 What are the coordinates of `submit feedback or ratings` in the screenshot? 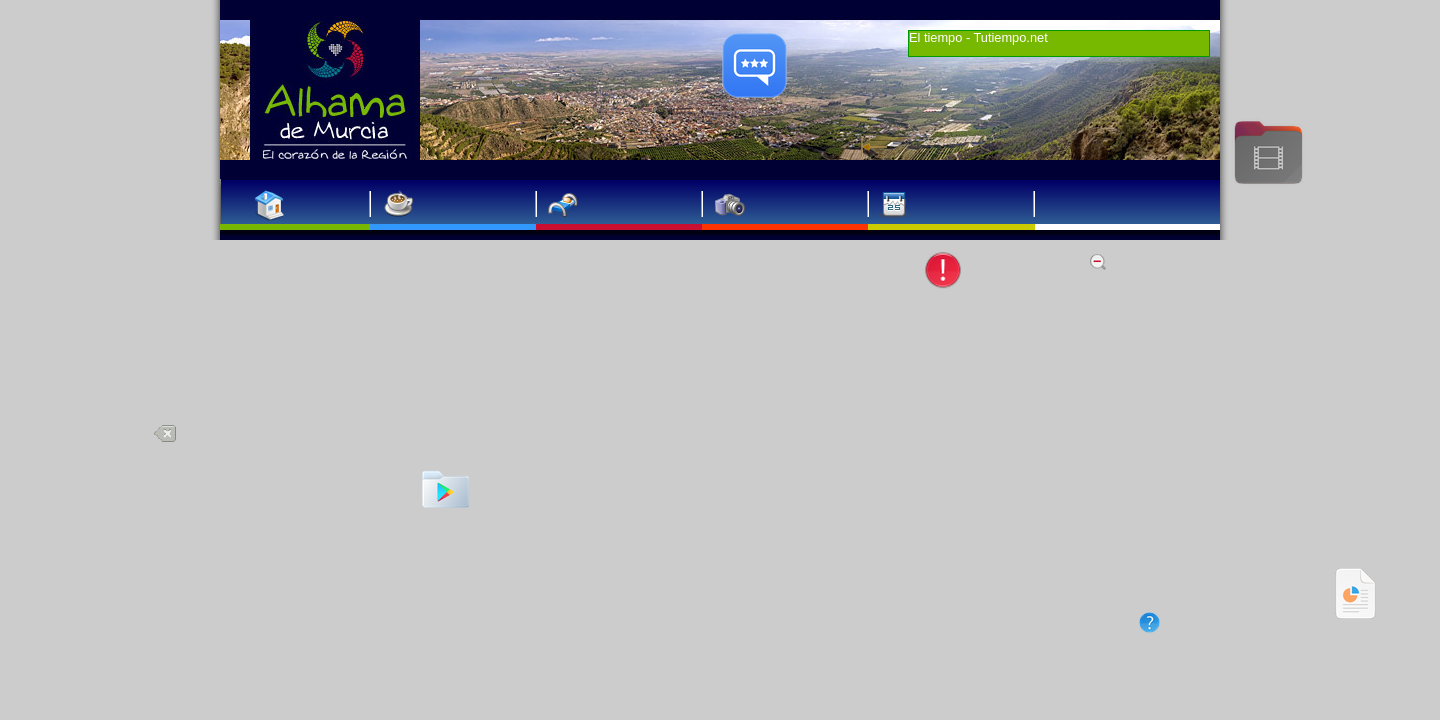 It's located at (754, 66).